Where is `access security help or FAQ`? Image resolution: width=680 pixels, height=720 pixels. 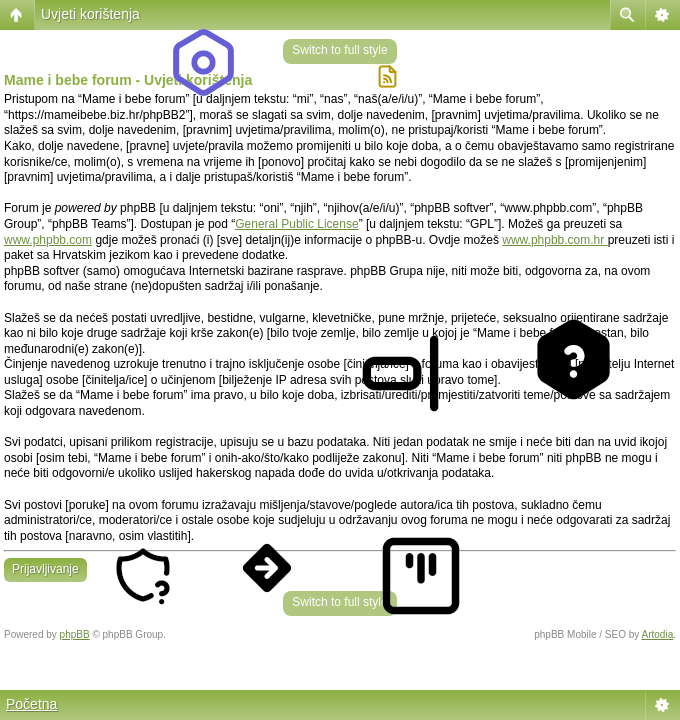
access security help or FAQ is located at coordinates (143, 575).